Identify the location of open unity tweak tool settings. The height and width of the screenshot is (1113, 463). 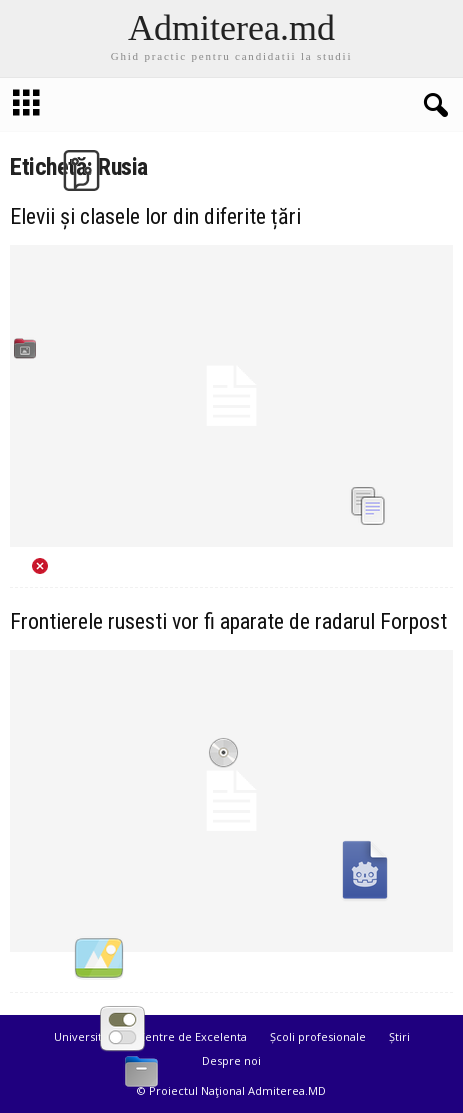
(122, 1028).